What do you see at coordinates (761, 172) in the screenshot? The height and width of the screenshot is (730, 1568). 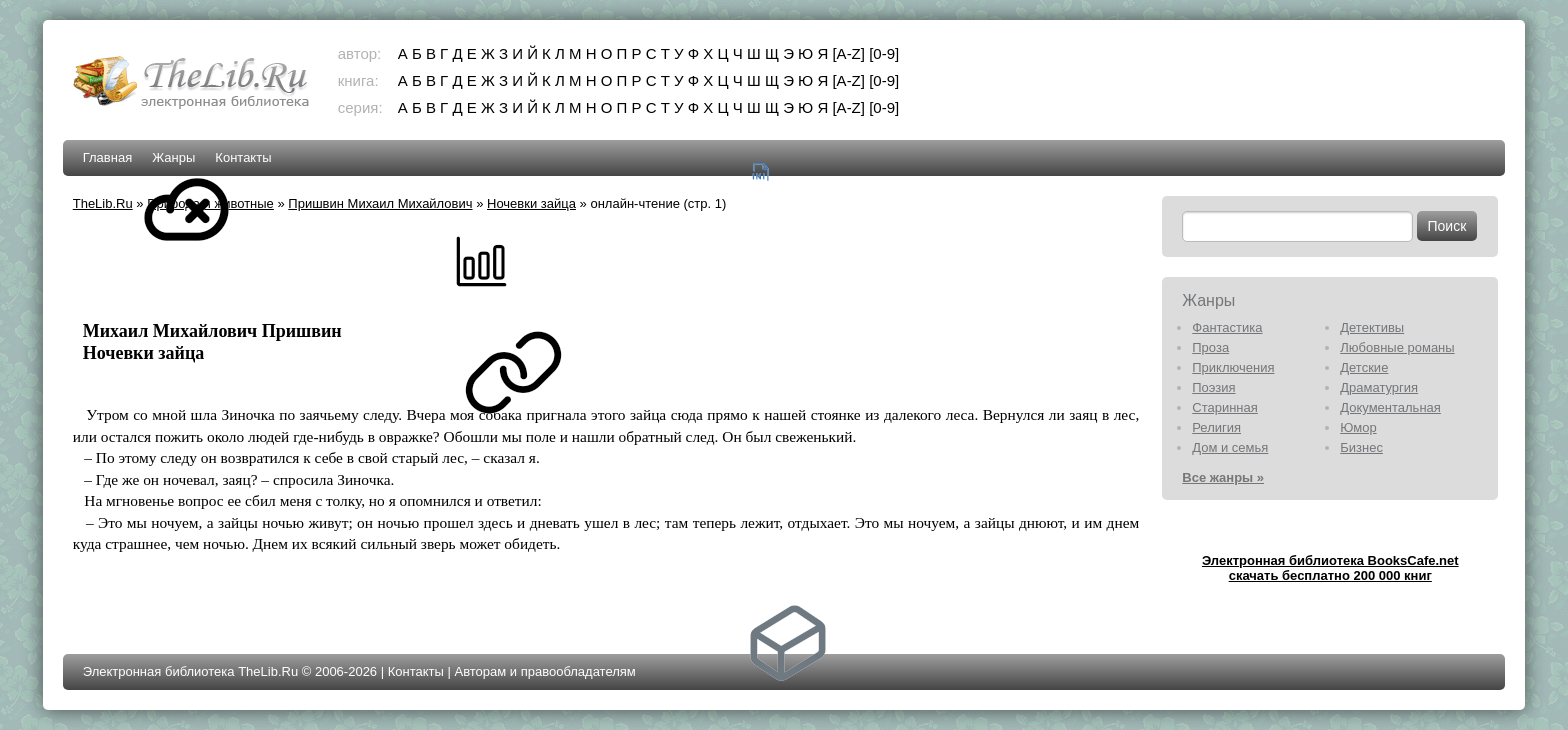 I see `open or view an INI configuration file` at bounding box center [761, 172].